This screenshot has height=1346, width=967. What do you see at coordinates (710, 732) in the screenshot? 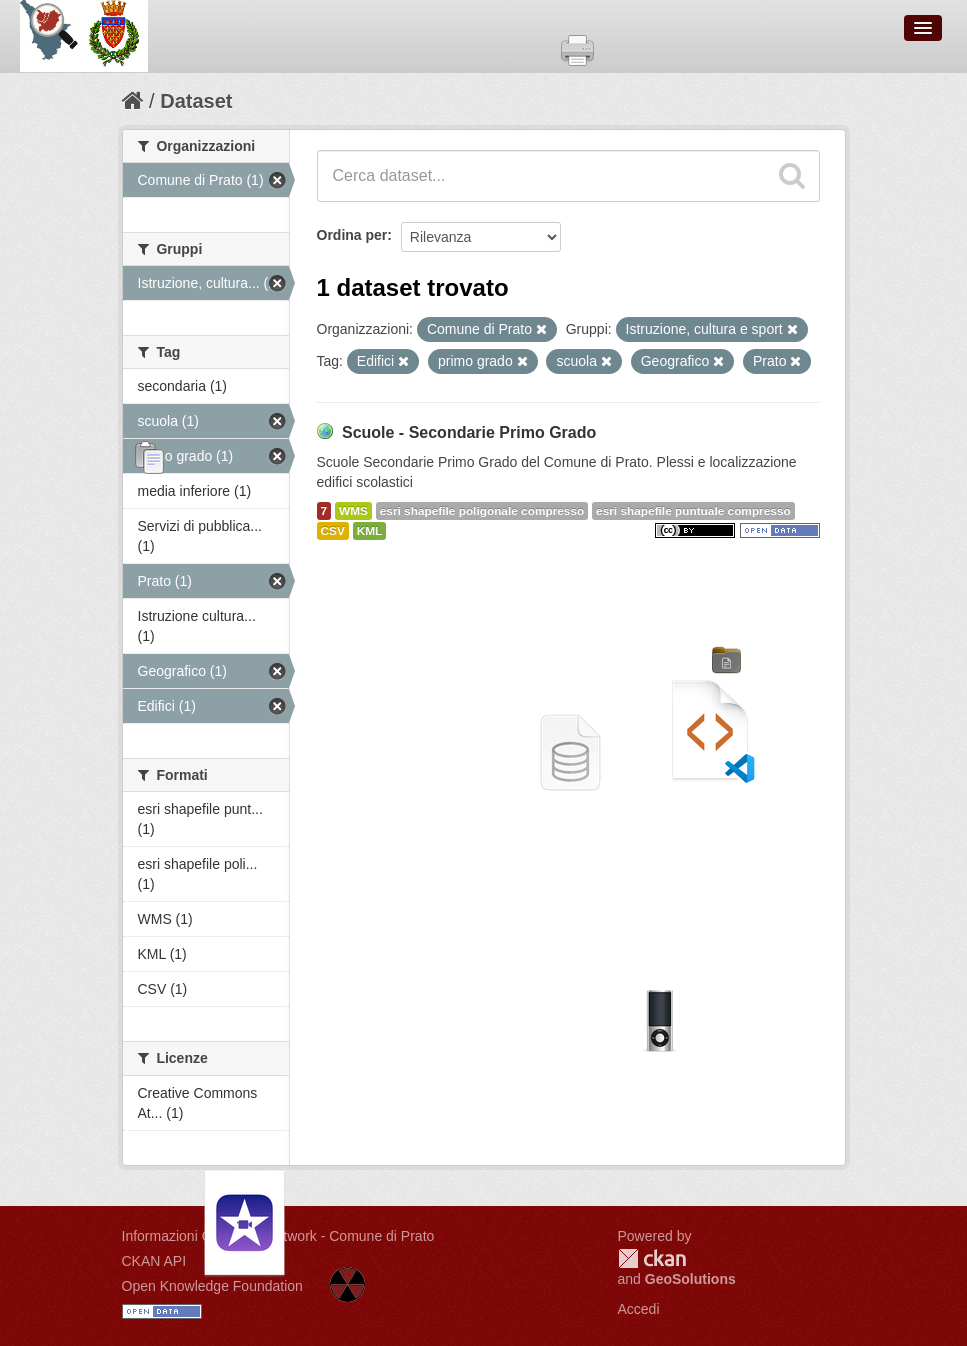
I see `open an HTML file in Visual Studio Code` at bounding box center [710, 732].